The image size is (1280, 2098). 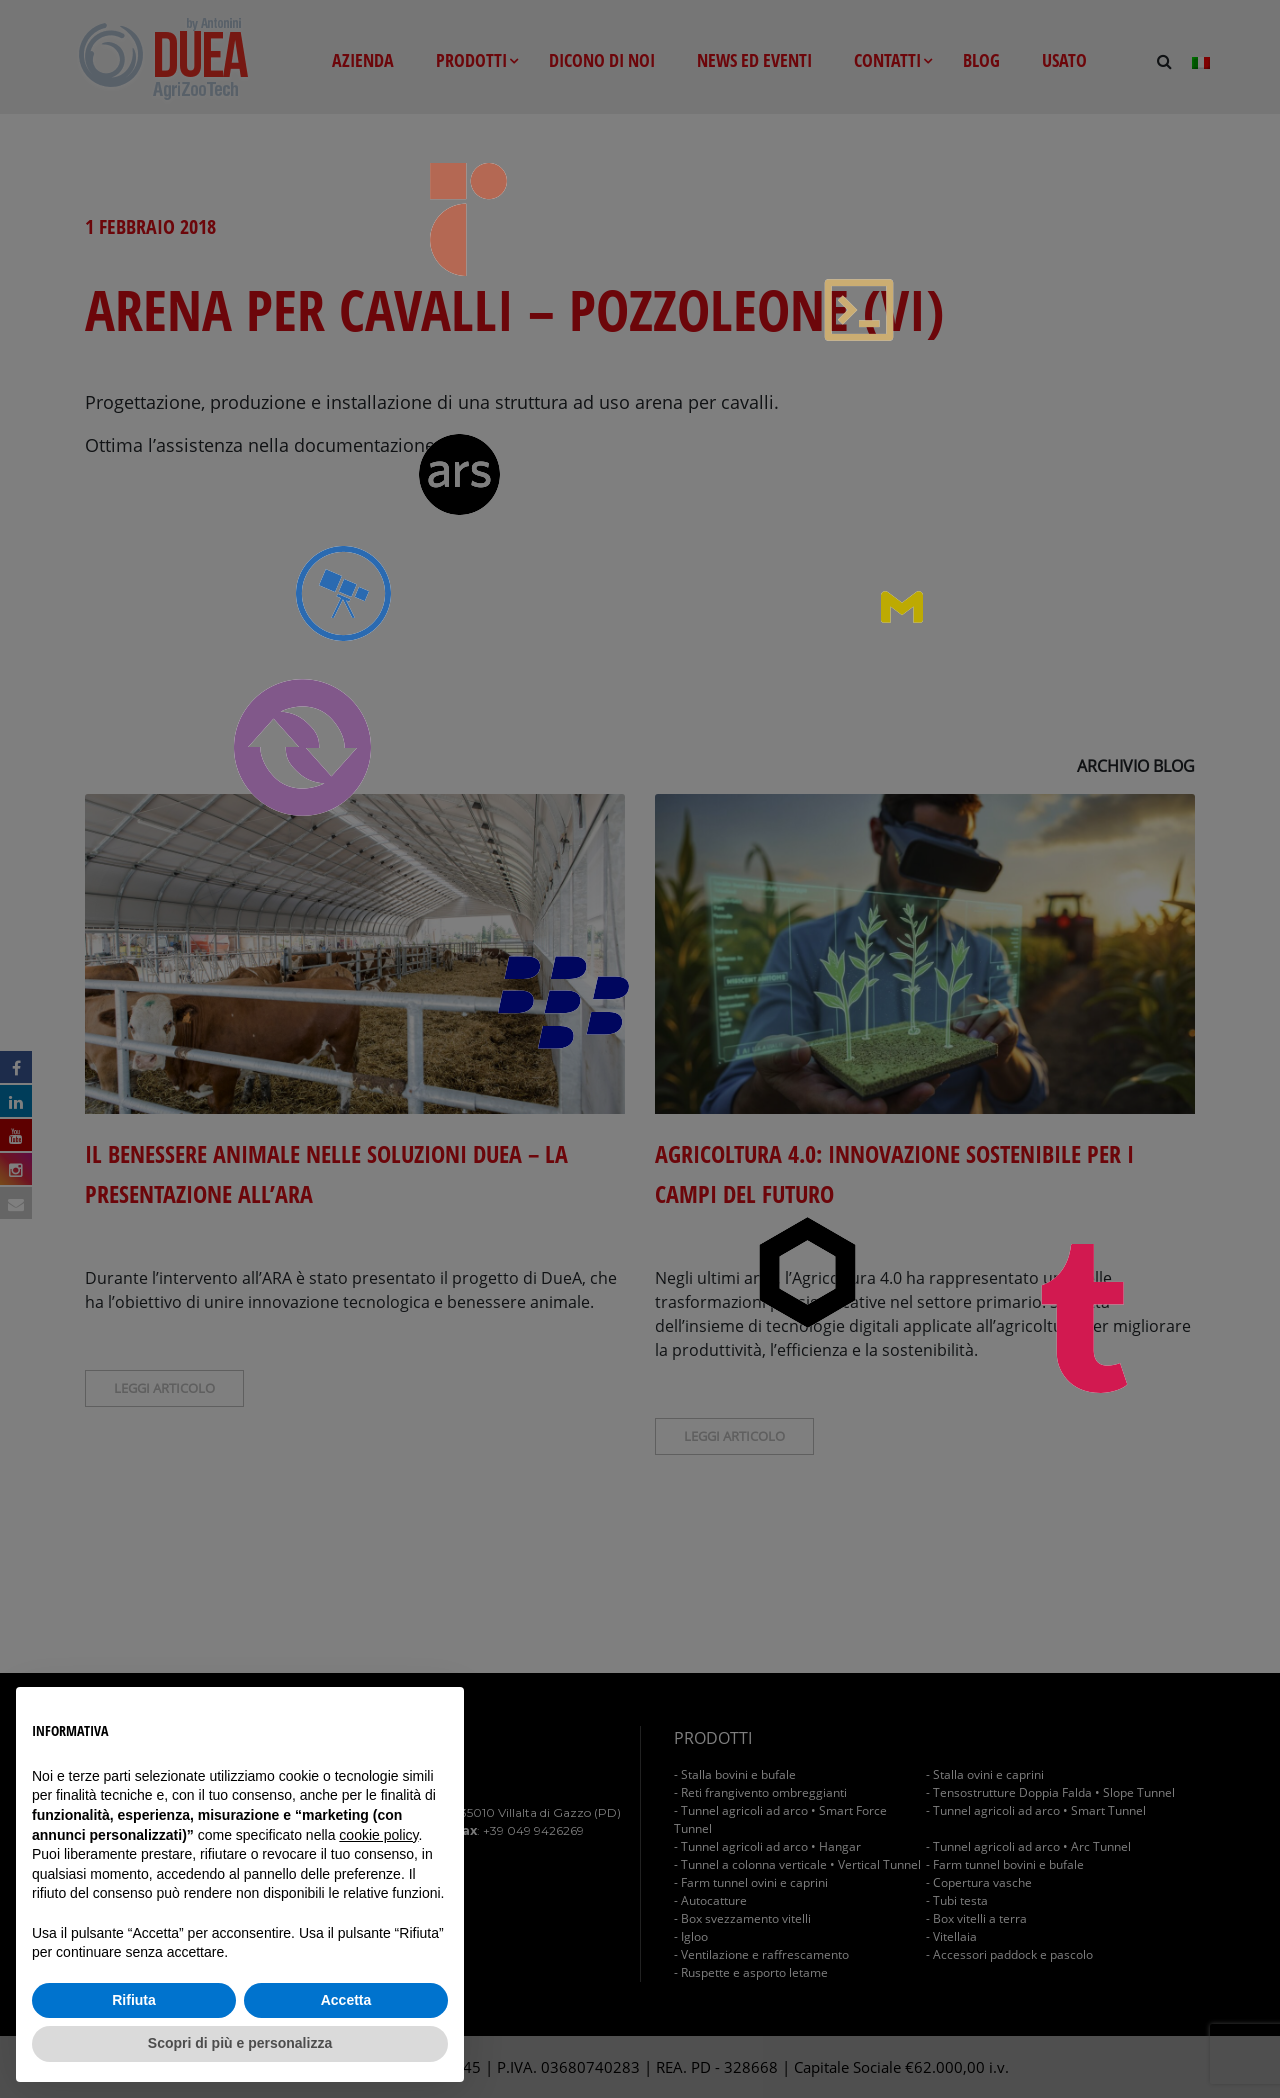 I want to click on open terminal or command line interface, so click(x=859, y=310).